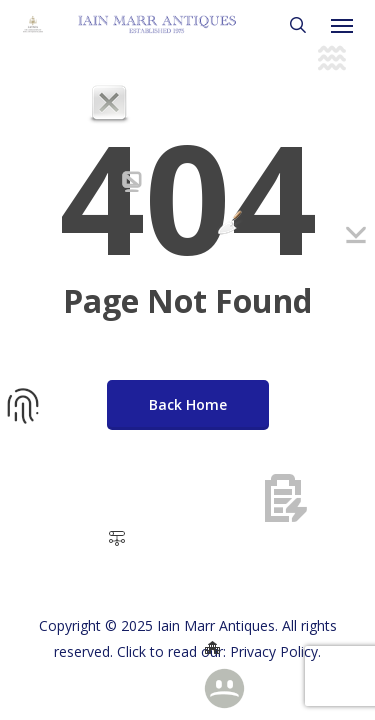  What do you see at coordinates (356, 235) in the screenshot?
I see `scroll to bottom of page or list` at bounding box center [356, 235].